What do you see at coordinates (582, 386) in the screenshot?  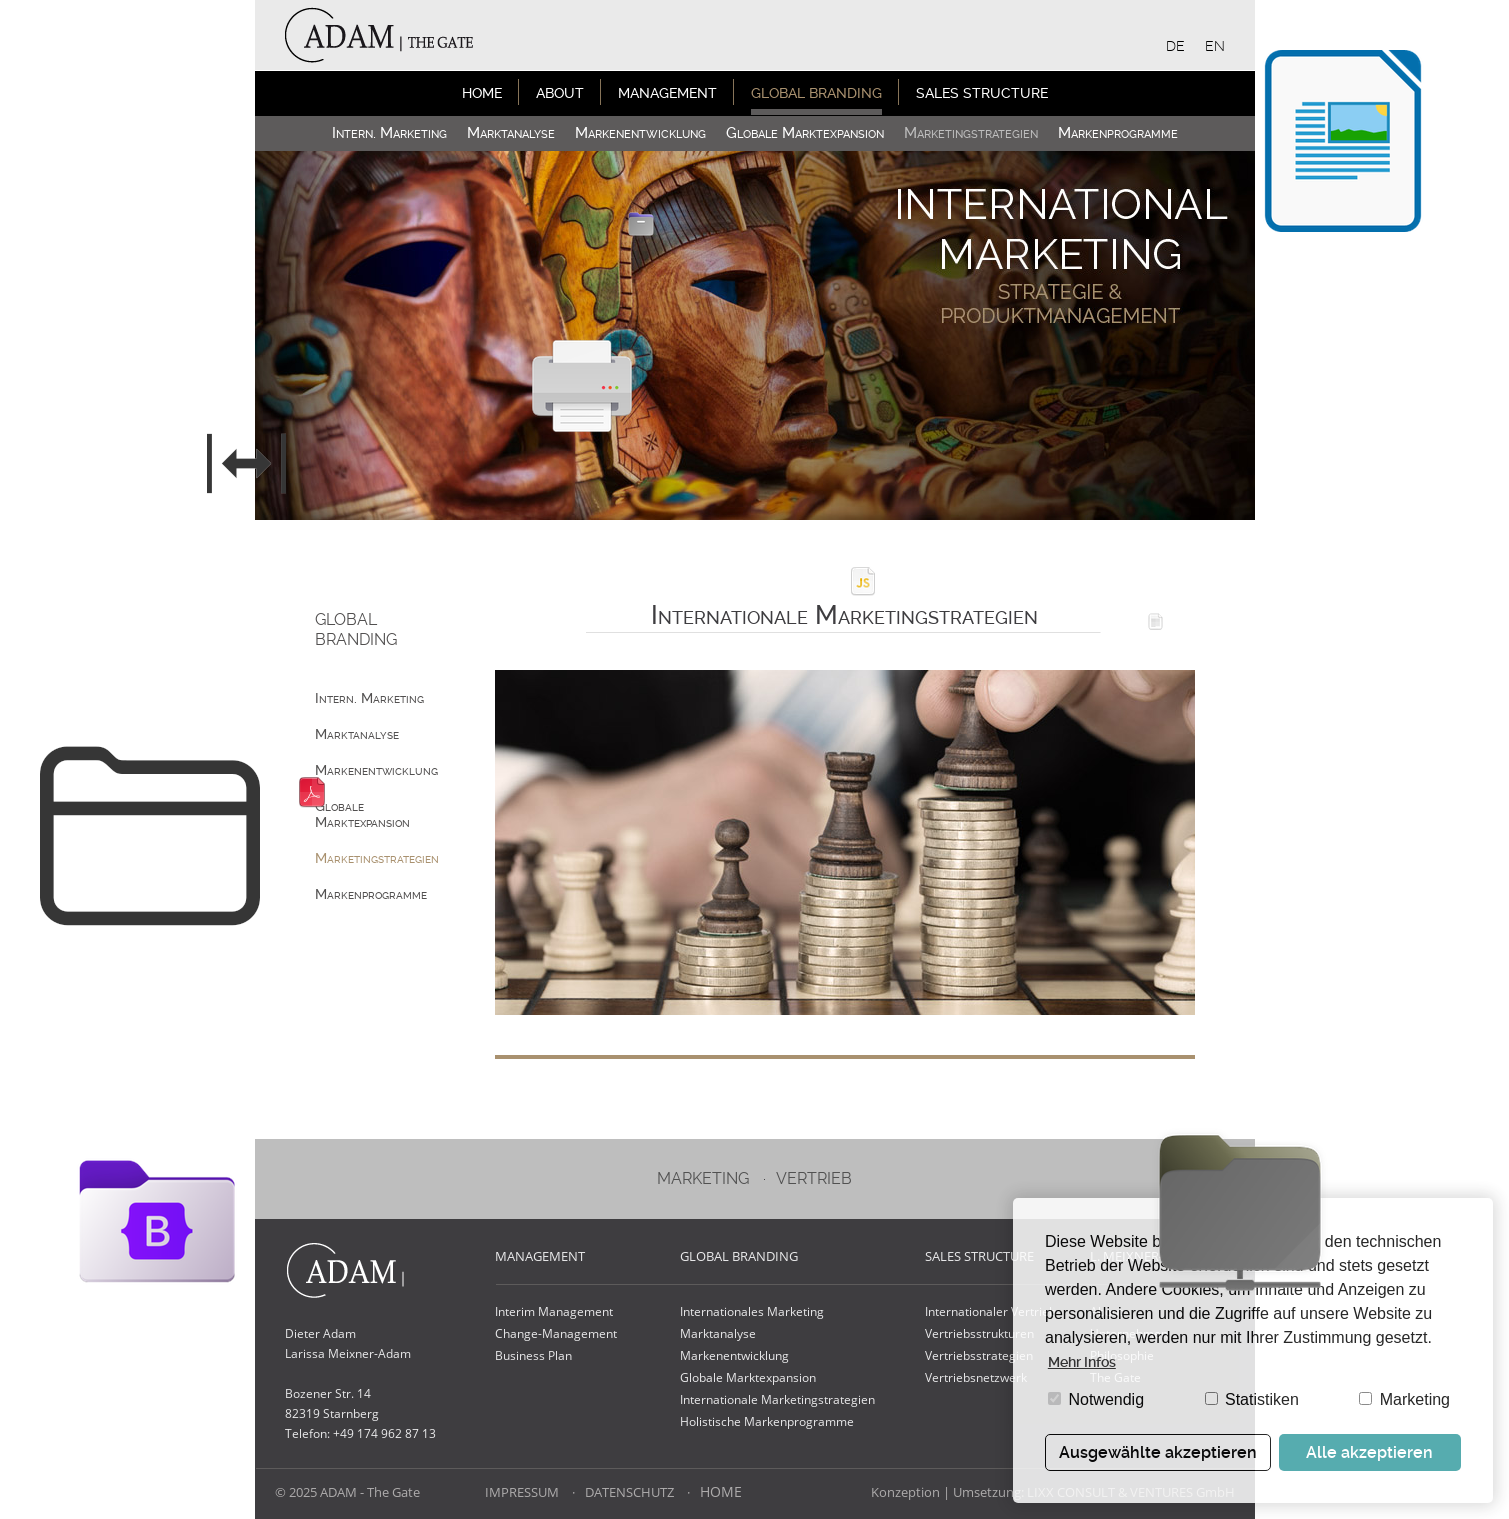 I see `print the current document` at bounding box center [582, 386].